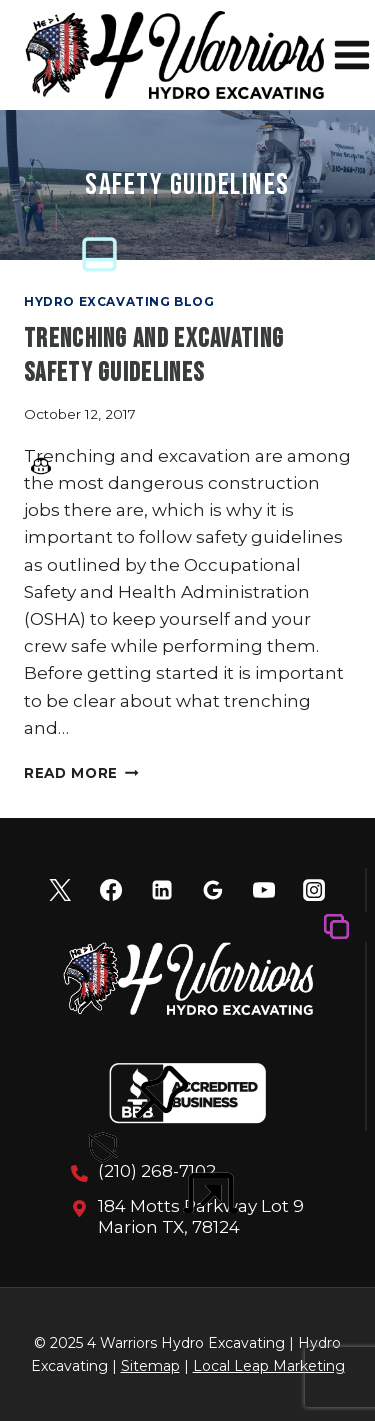  I want to click on access github copilot AI assistant, so click(41, 466).